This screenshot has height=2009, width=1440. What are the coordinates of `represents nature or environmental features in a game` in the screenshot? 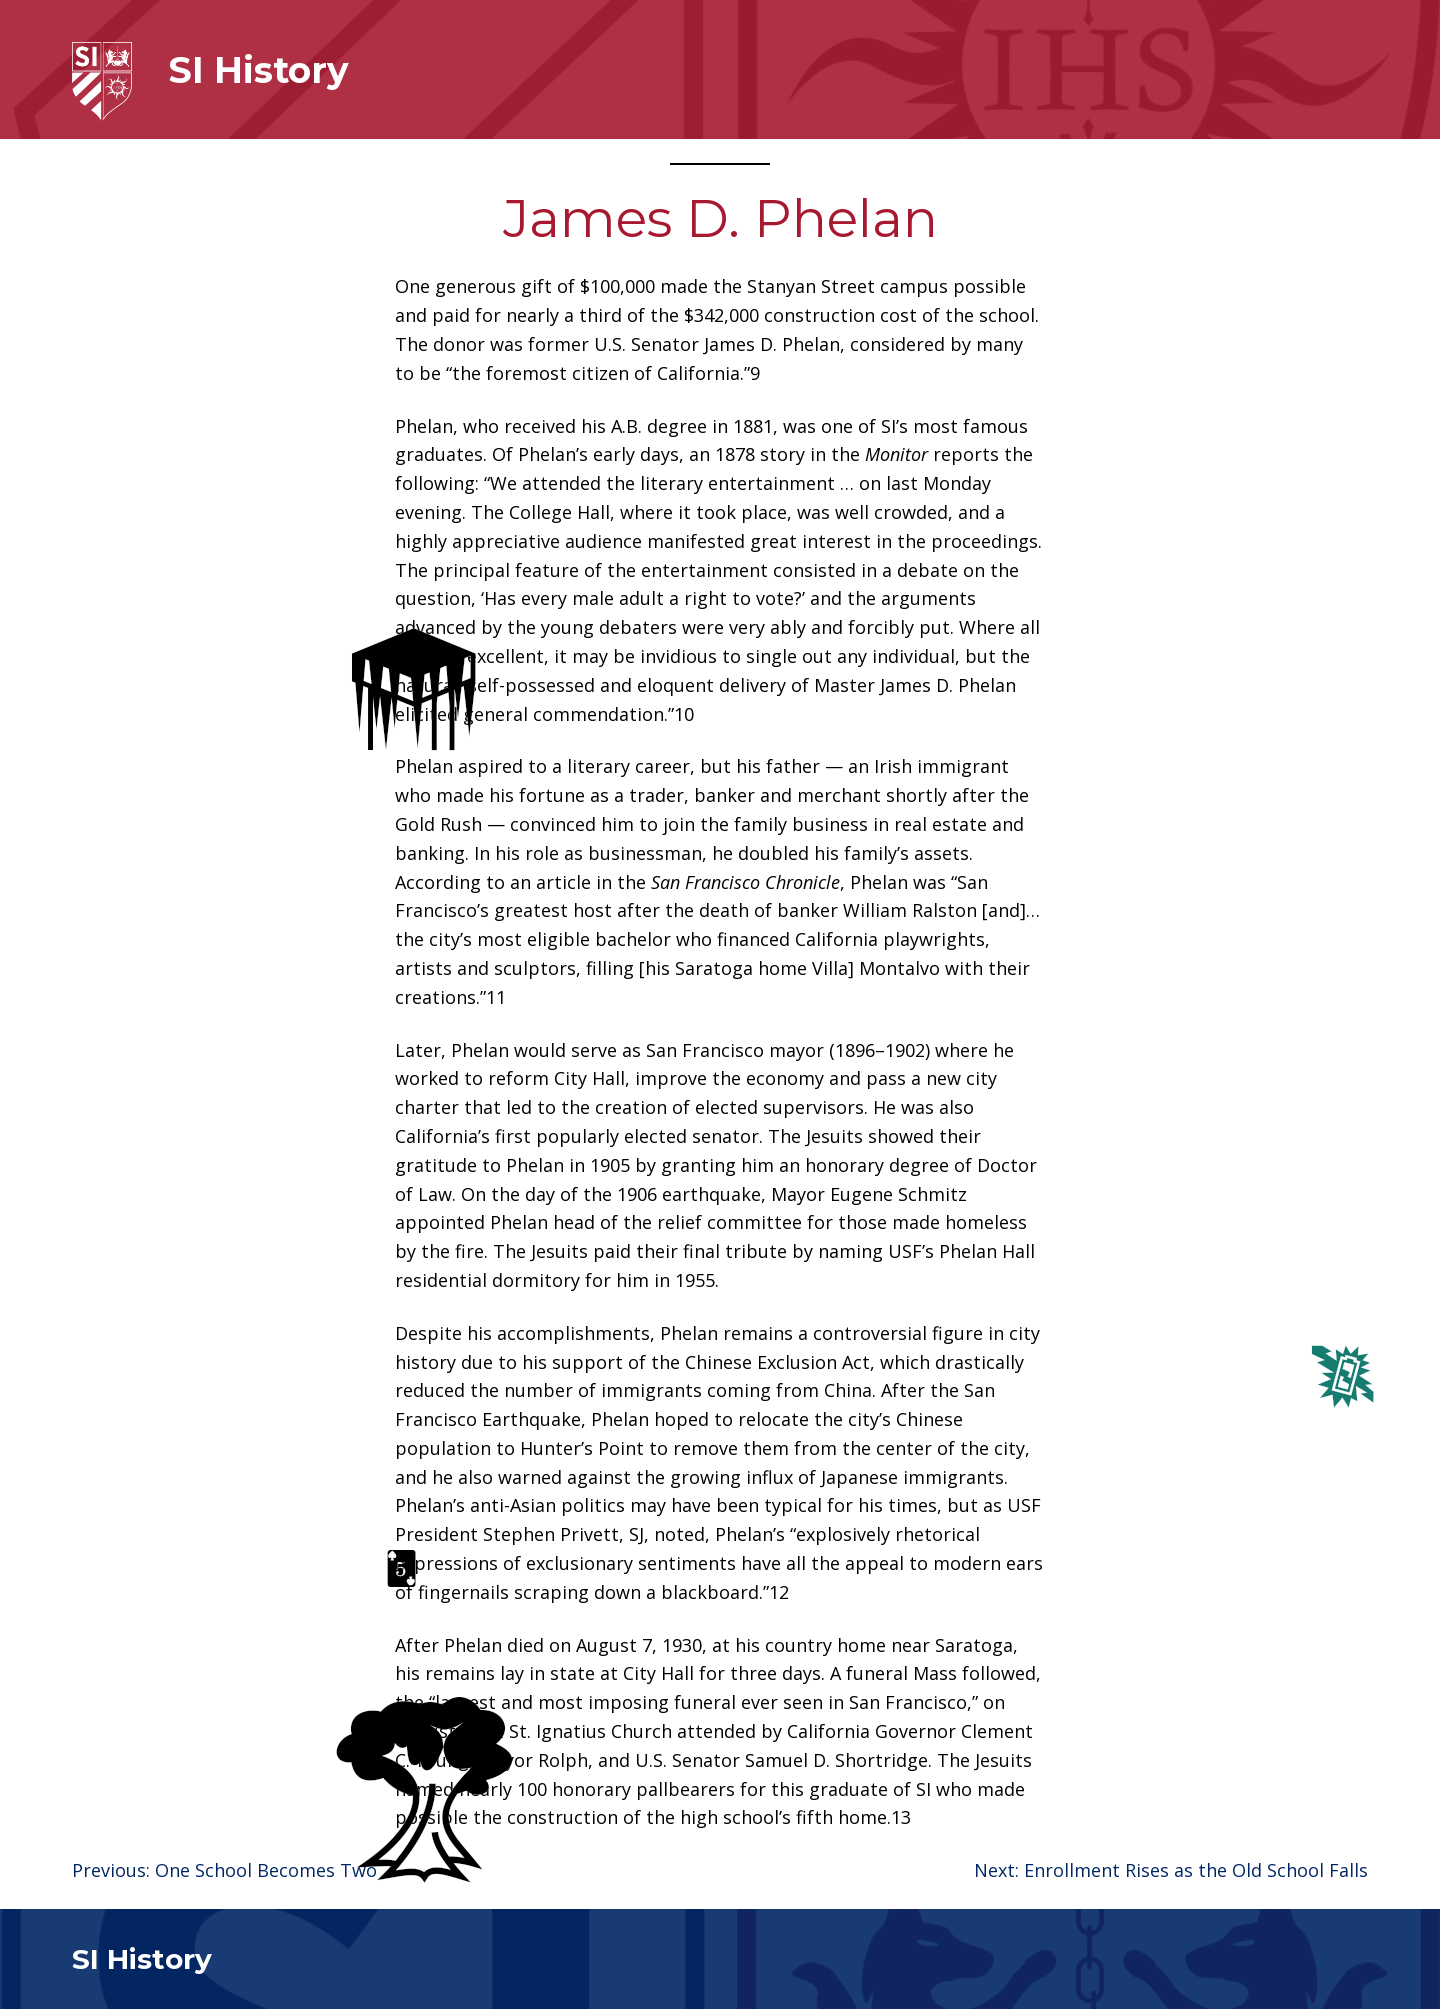 It's located at (424, 1789).